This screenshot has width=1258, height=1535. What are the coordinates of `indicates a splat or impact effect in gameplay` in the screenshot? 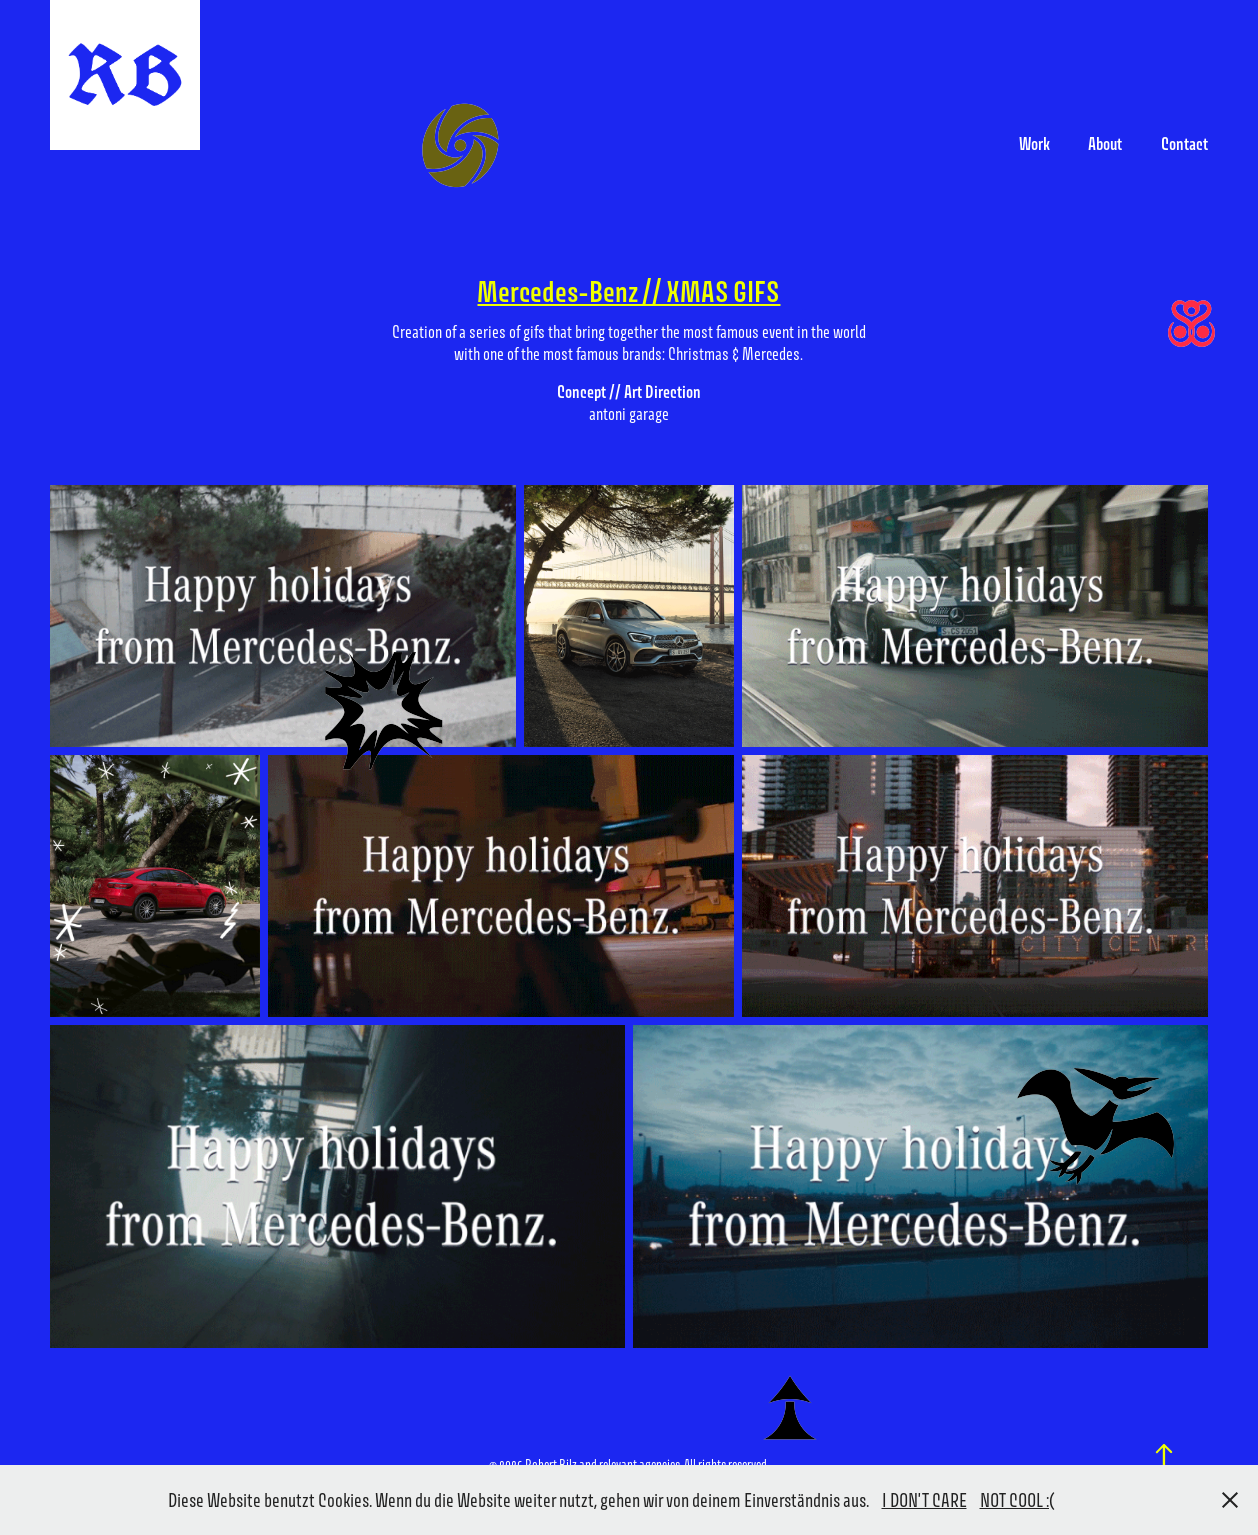 It's located at (383, 710).